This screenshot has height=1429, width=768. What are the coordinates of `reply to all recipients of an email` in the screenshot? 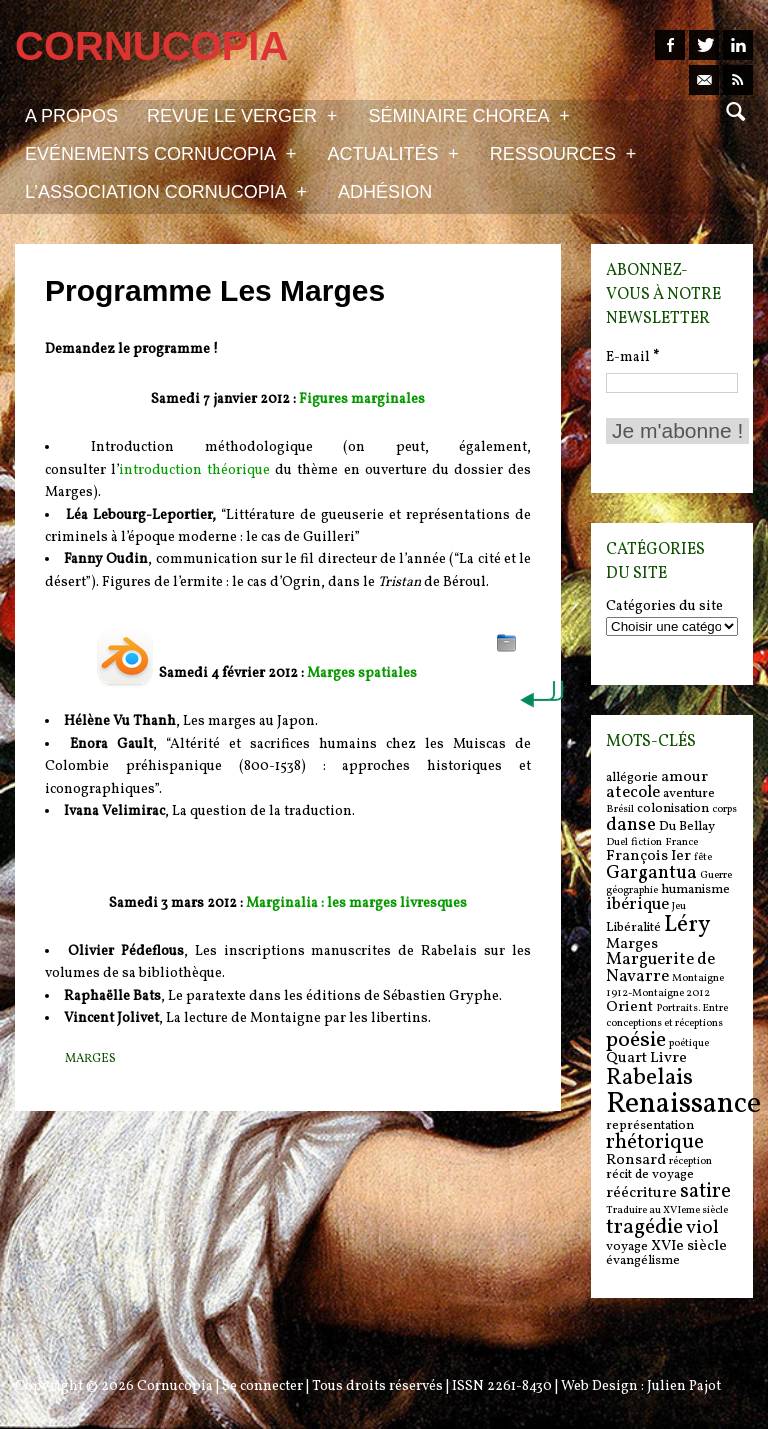 It's located at (541, 694).